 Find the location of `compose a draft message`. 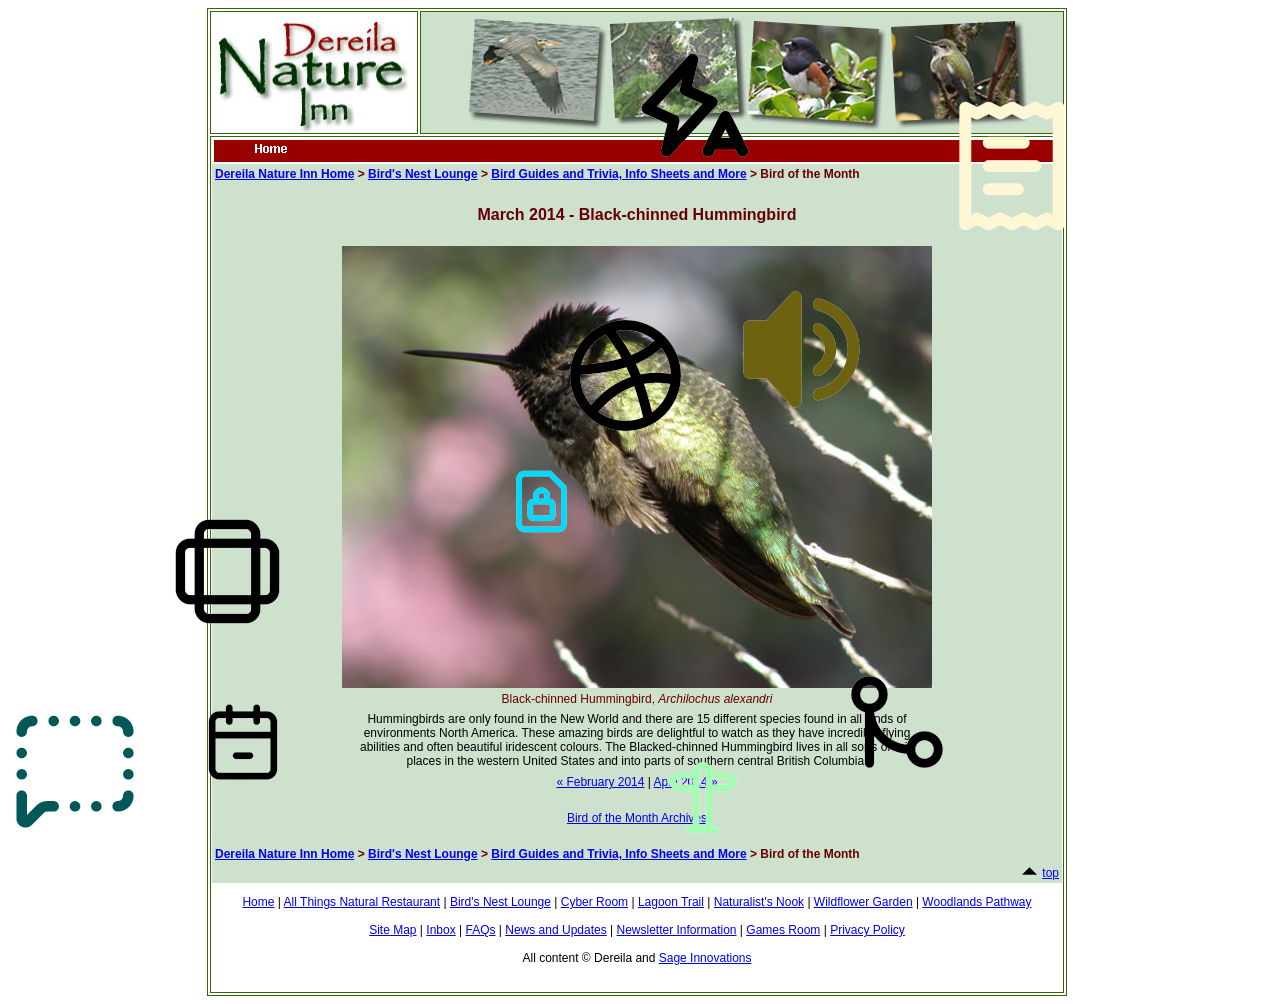

compose a draft message is located at coordinates (75, 769).